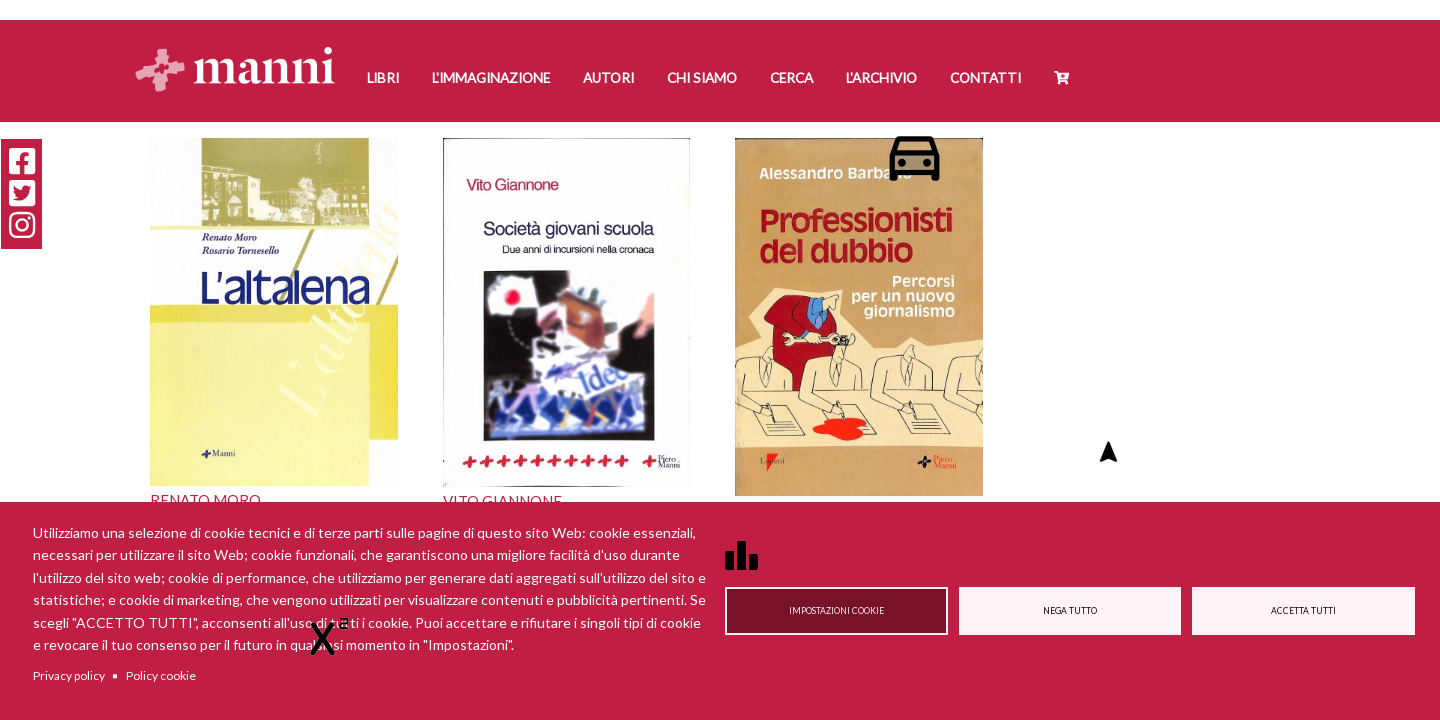  Describe the element at coordinates (741, 555) in the screenshot. I see `view leaderboard rankings` at that location.